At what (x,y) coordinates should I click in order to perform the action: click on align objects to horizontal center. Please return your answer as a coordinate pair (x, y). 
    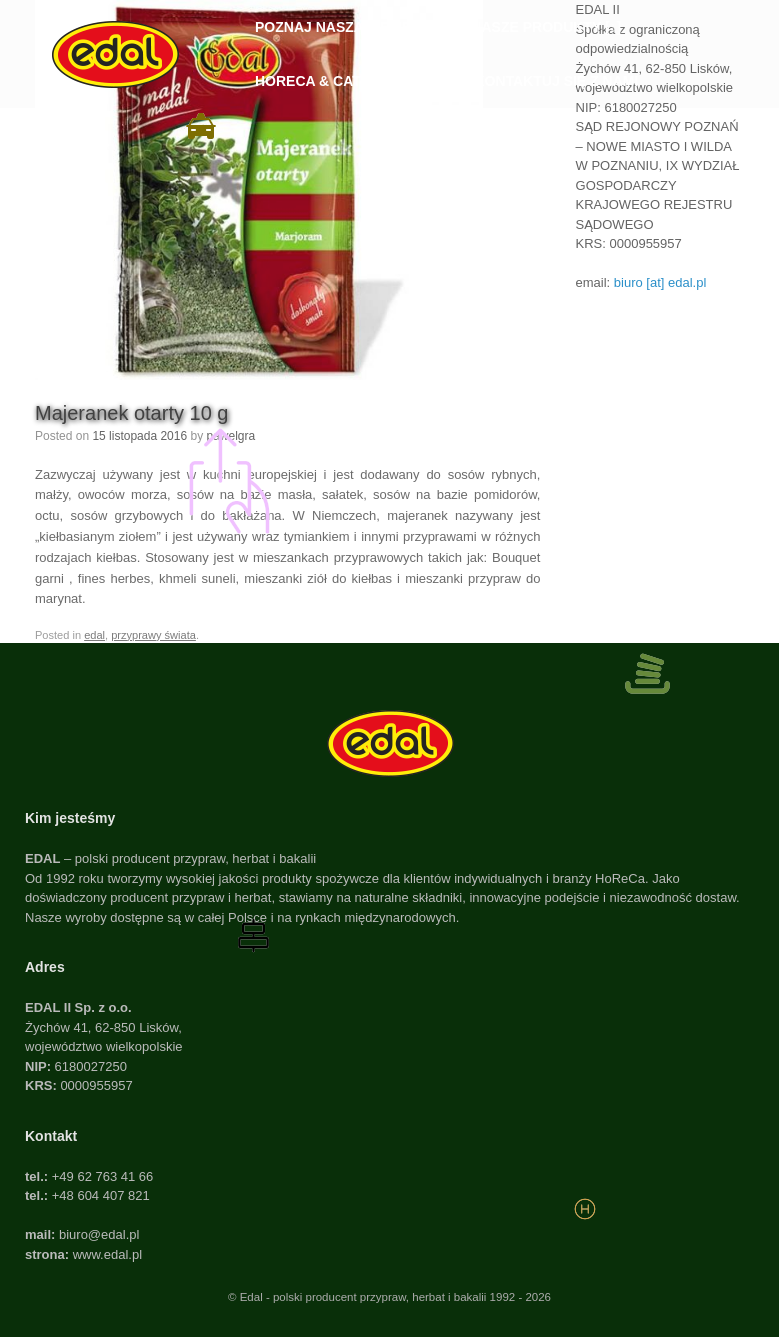
    Looking at the image, I should click on (253, 935).